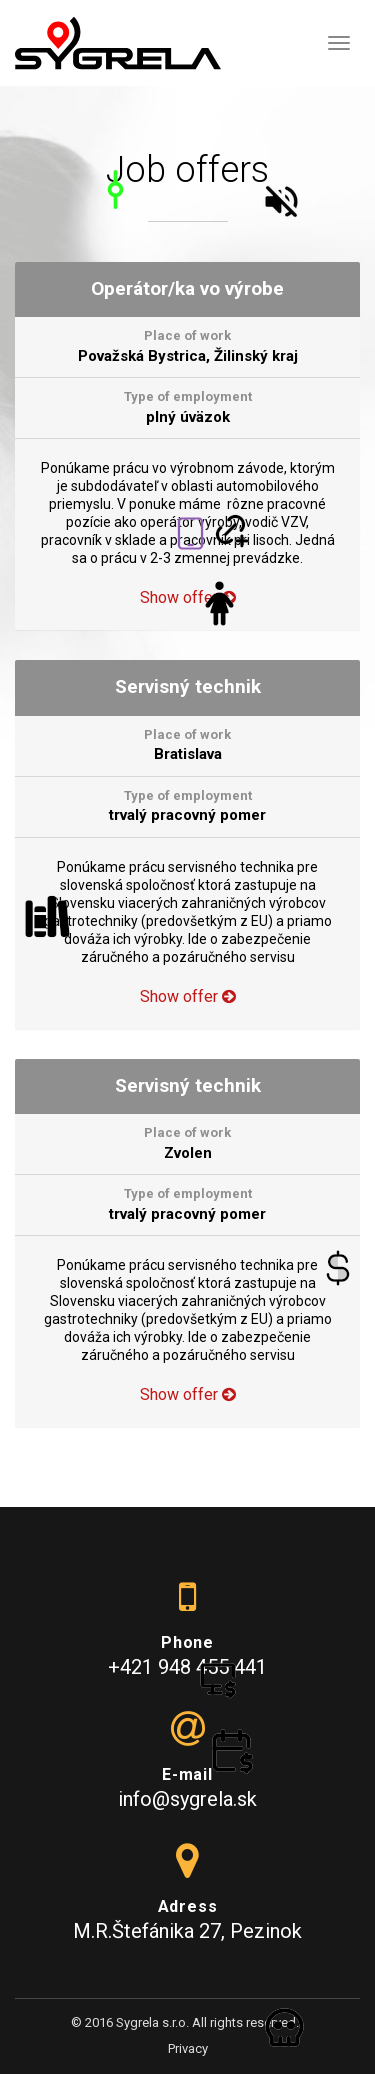 This screenshot has width=375, height=2074. Describe the element at coordinates (47, 916) in the screenshot. I see `access your saved content library` at that location.